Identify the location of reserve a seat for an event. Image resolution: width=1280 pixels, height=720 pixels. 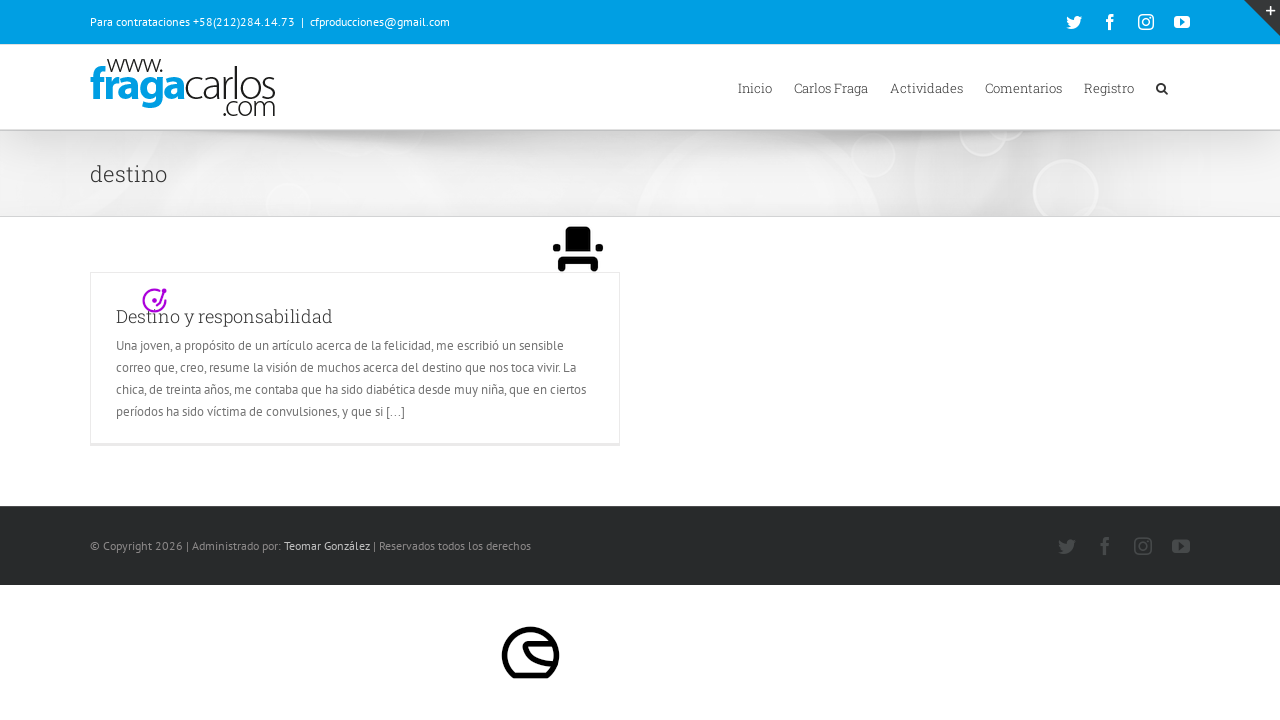
(578, 249).